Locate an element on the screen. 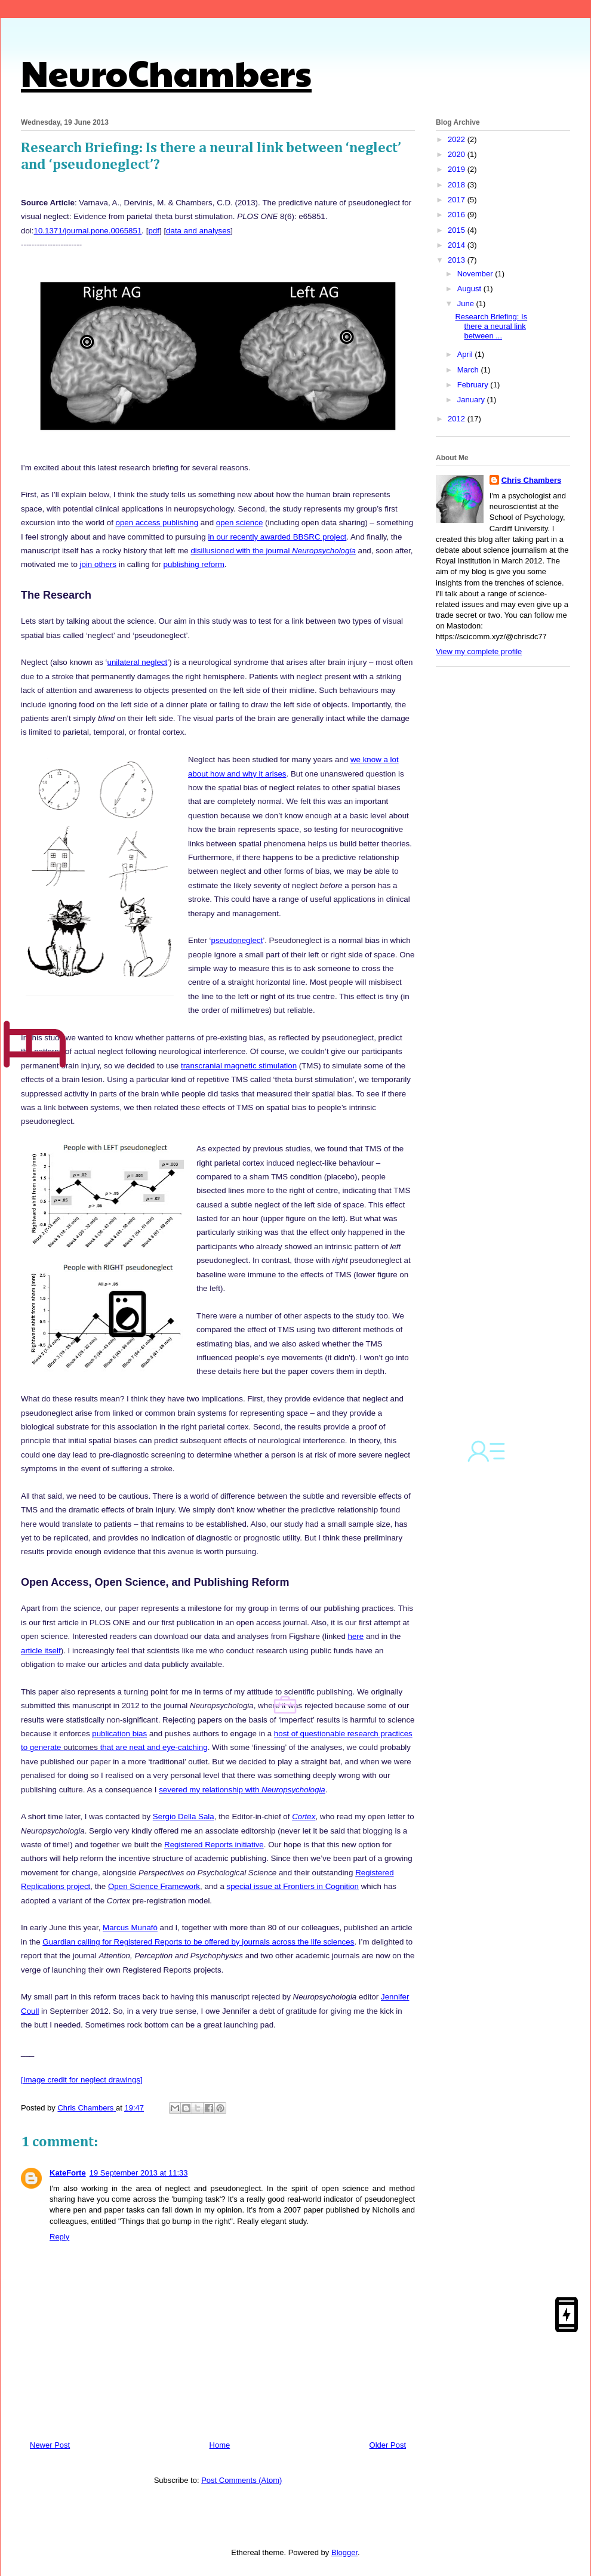 This screenshot has height=2576, width=591. view sleeping or accommodation options is located at coordinates (33, 1044).